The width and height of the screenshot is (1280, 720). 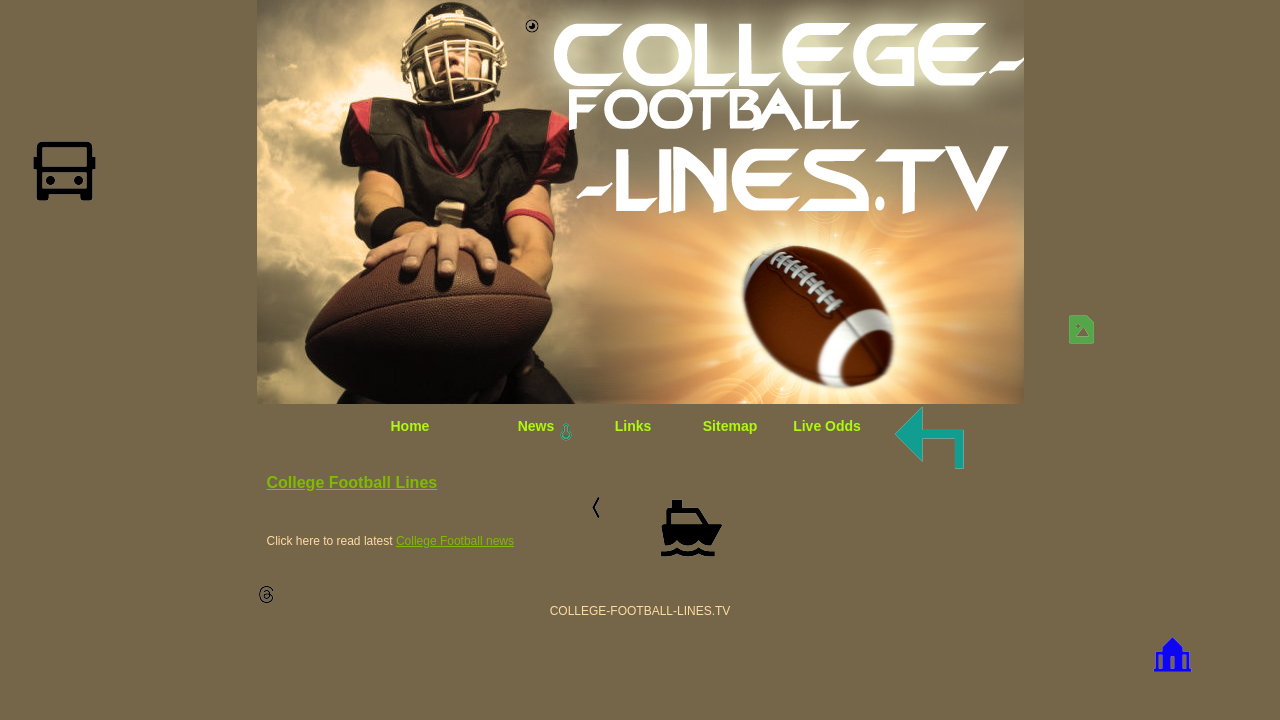 What do you see at coordinates (1081, 329) in the screenshot?
I see `view image file` at bounding box center [1081, 329].